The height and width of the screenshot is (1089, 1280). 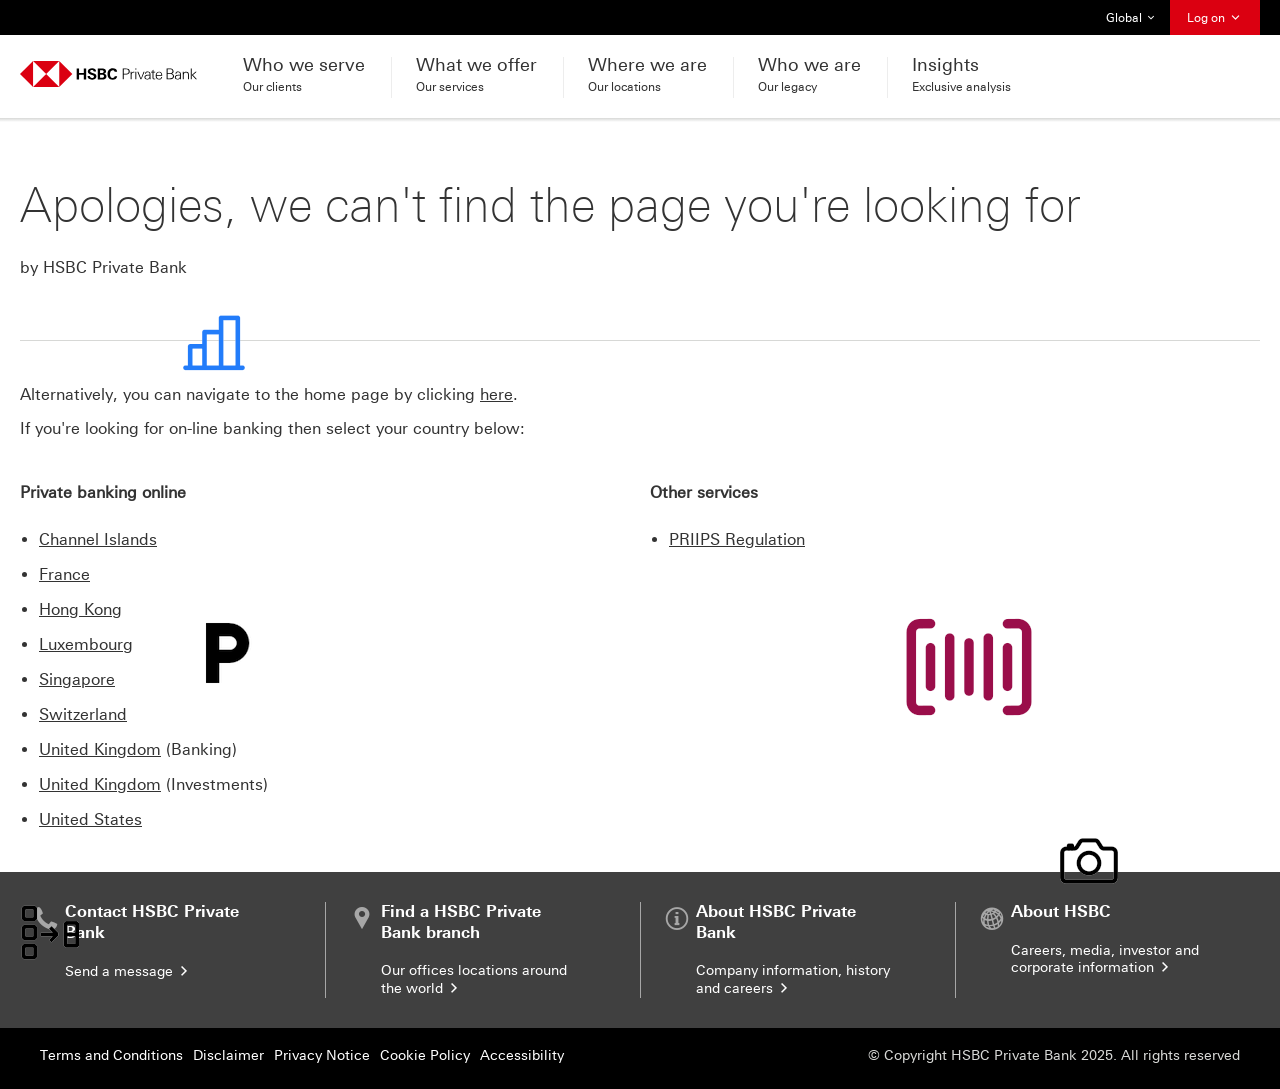 I want to click on view analytics or statistics, so click(x=214, y=344).